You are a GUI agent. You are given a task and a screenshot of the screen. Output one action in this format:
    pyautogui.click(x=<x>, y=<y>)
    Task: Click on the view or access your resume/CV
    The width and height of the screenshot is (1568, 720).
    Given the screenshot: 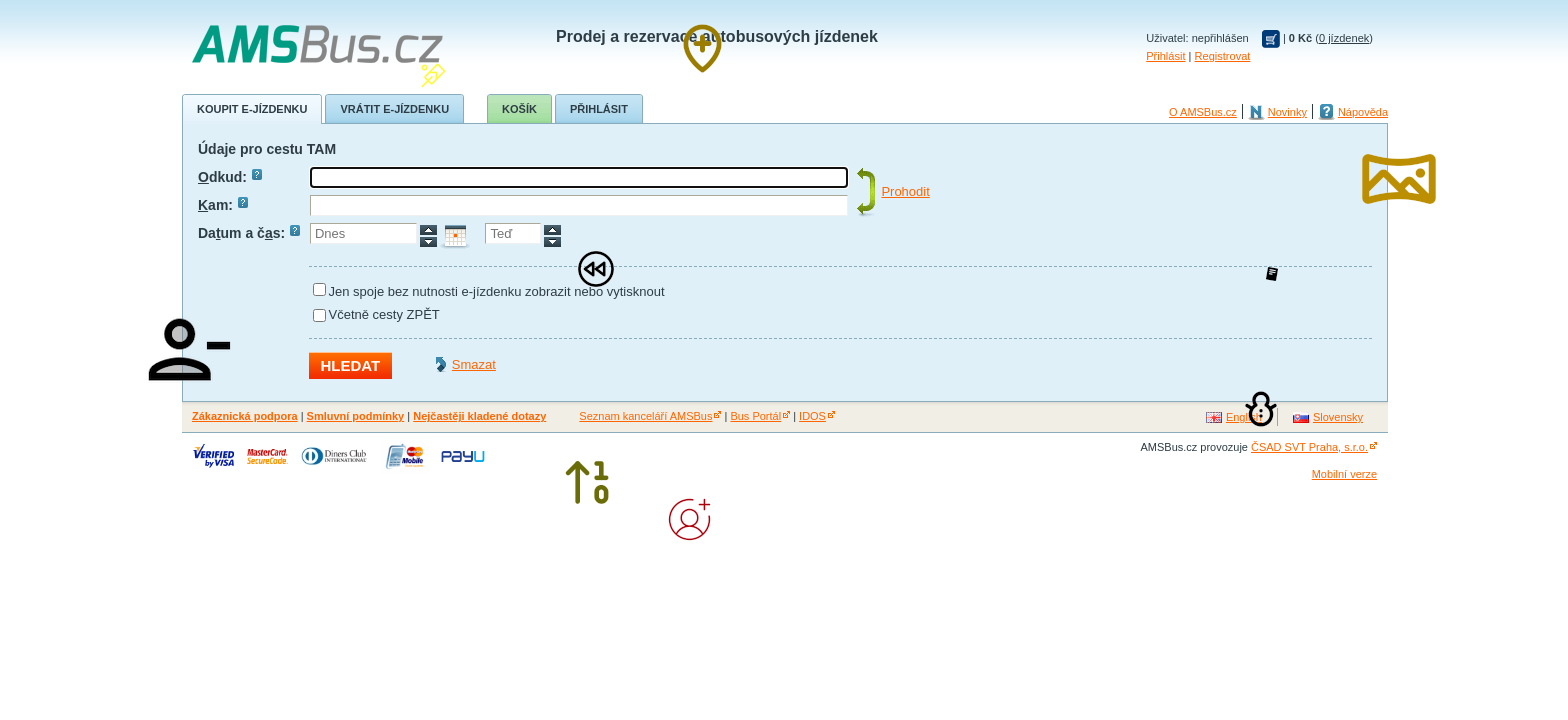 What is the action you would take?
    pyautogui.click(x=1272, y=274)
    